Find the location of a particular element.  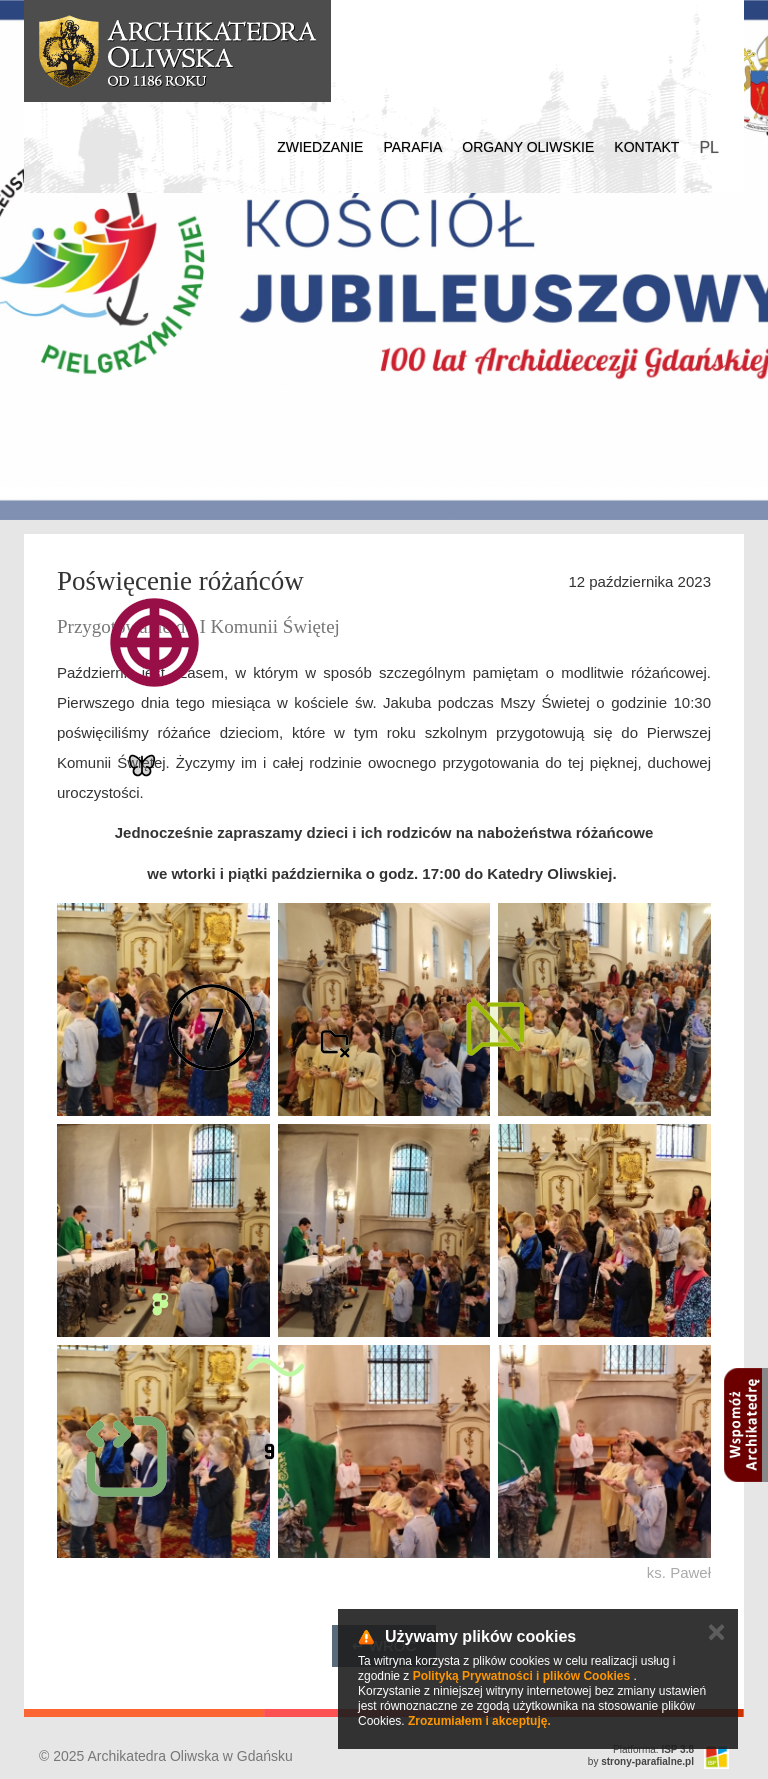

indicates item number 9 in a list or sequence is located at coordinates (269, 1451).